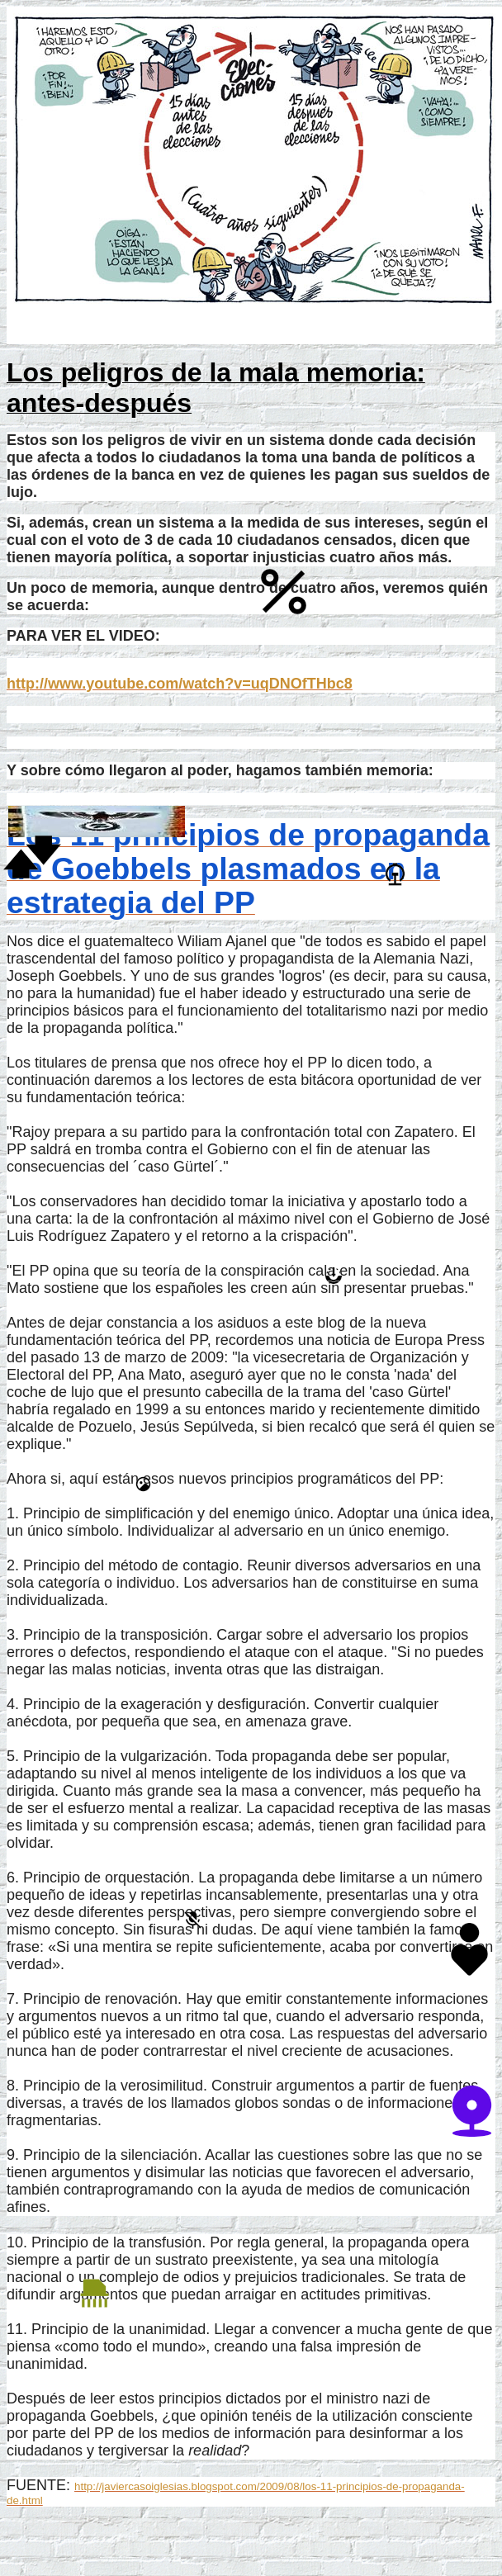  Describe the element at coordinates (395, 874) in the screenshot. I see `china railway logo` at that location.